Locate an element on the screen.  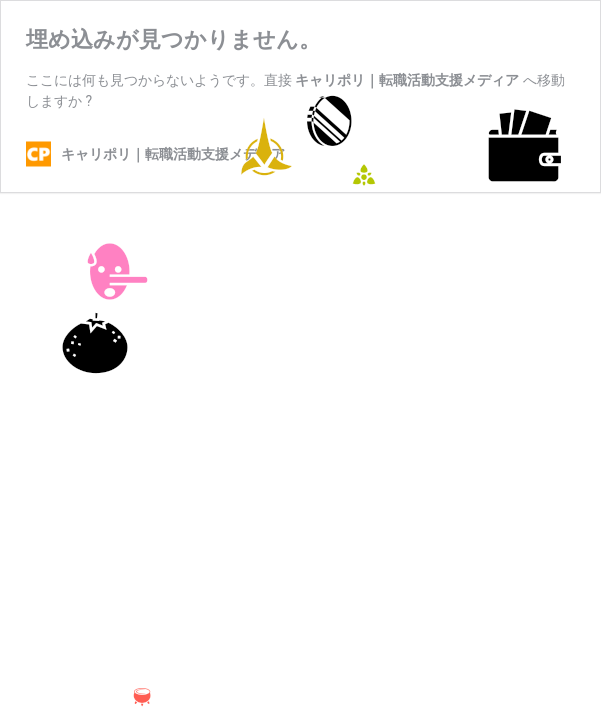
klingon empire emblem from star trek is located at coordinates (266, 146).